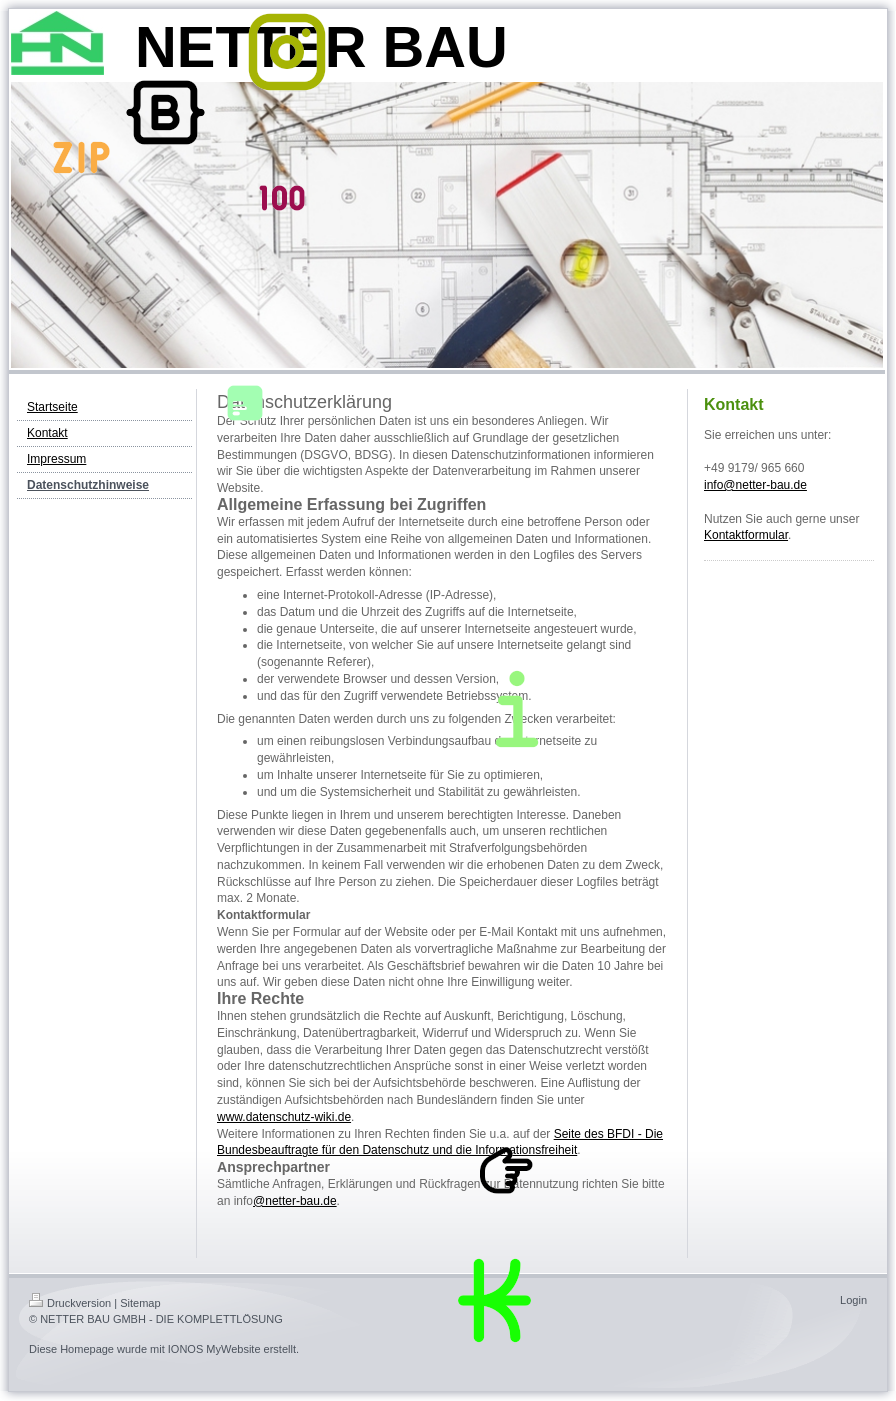  What do you see at coordinates (494, 1300) in the screenshot?
I see `indicates Lao kip currency` at bounding box center [494, 1300].